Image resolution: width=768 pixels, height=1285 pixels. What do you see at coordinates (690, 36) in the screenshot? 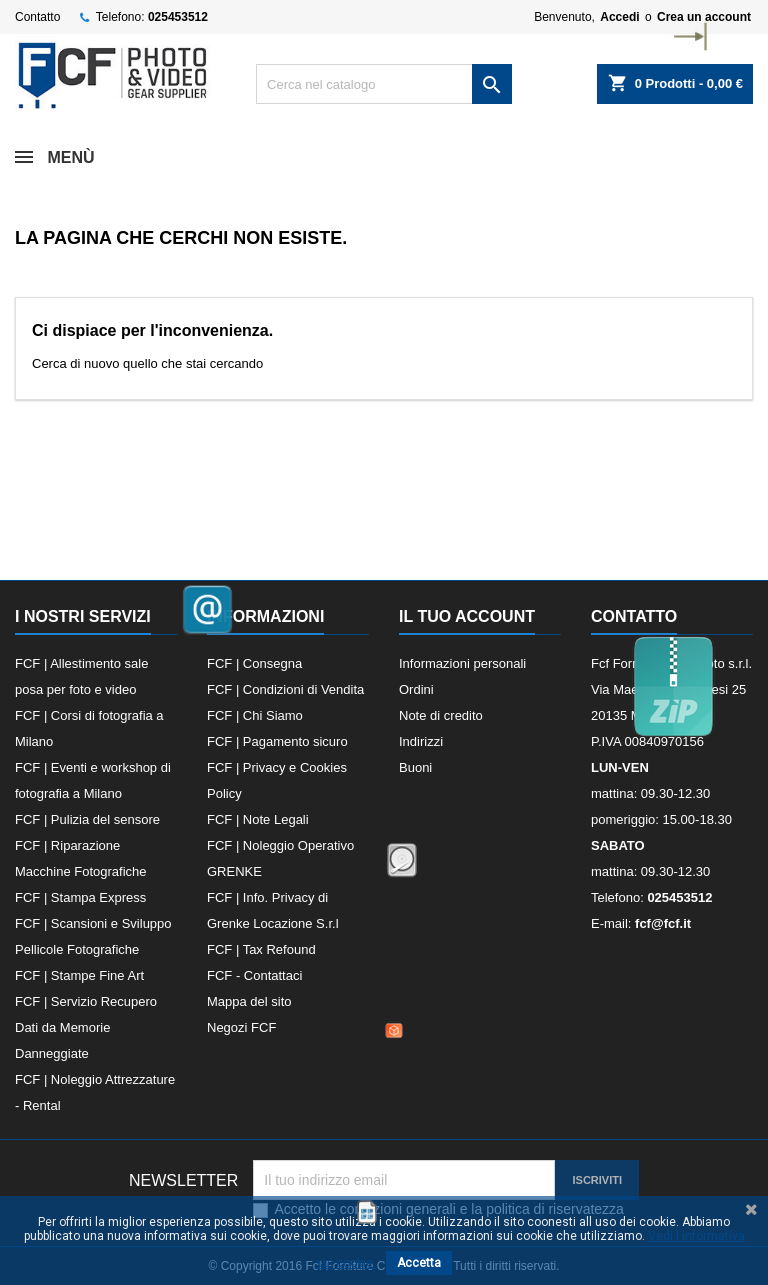
I see `go to the last item or page` at bounding box center [690, 36].